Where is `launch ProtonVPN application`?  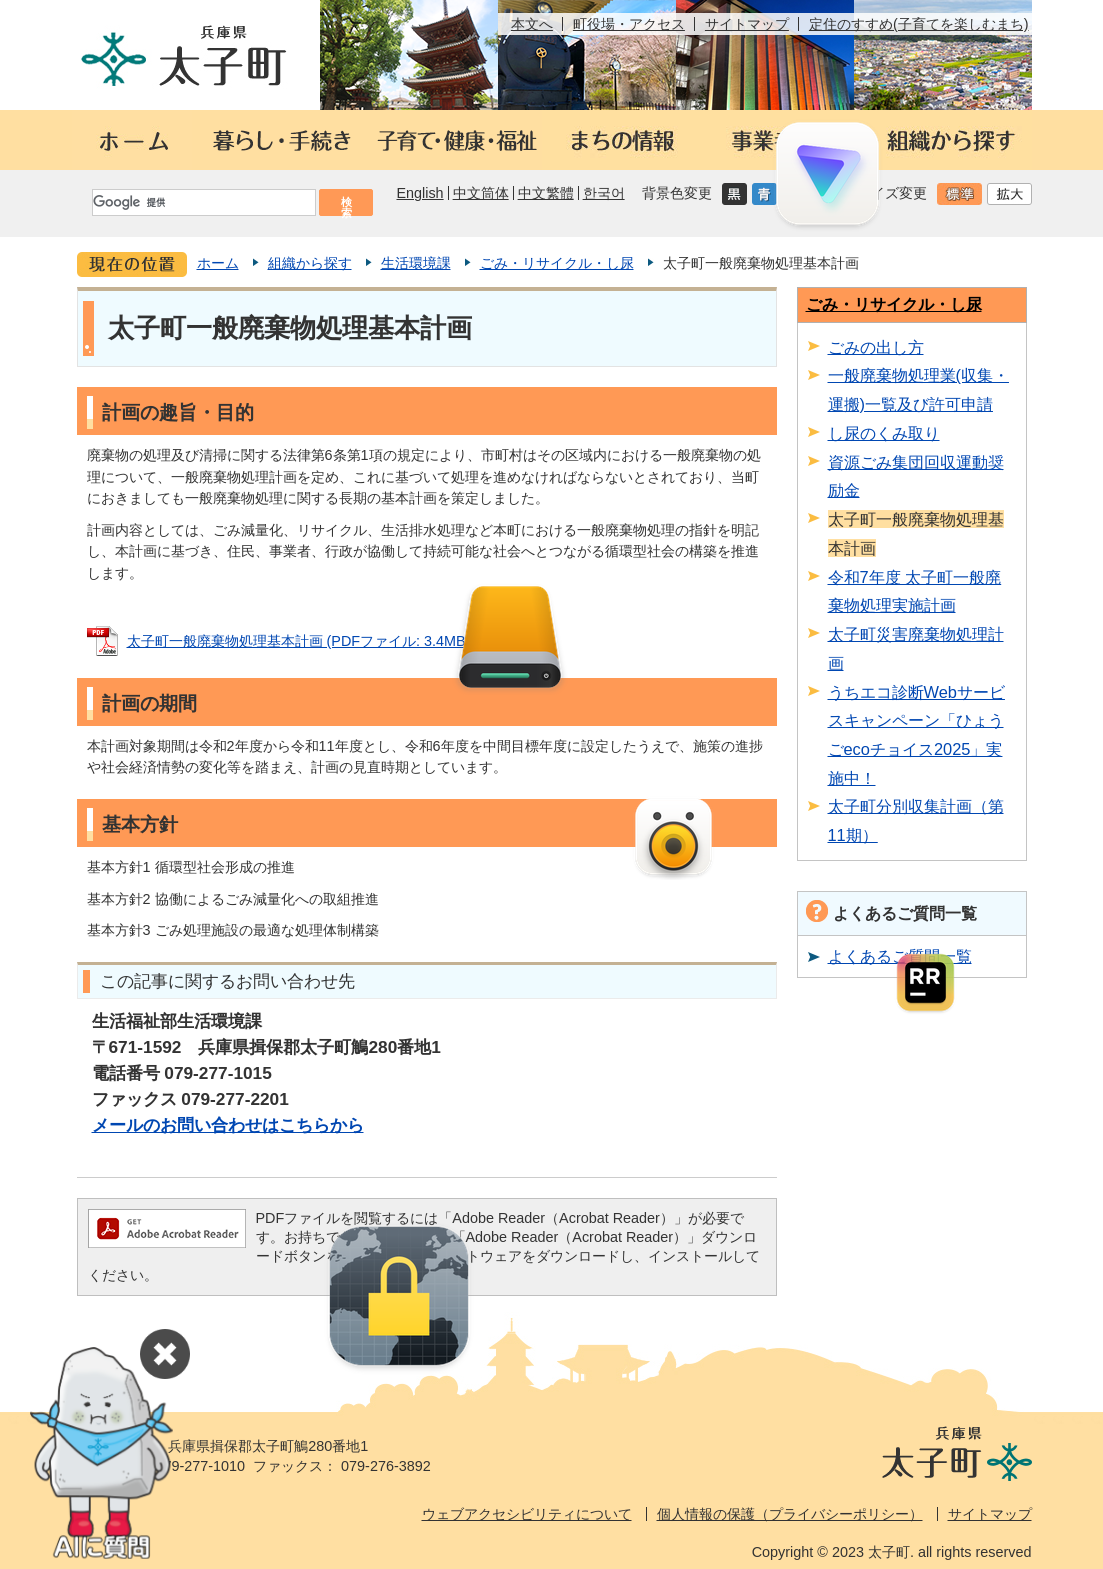
launch ProtonVPN application is located at coordinates (827, 175).